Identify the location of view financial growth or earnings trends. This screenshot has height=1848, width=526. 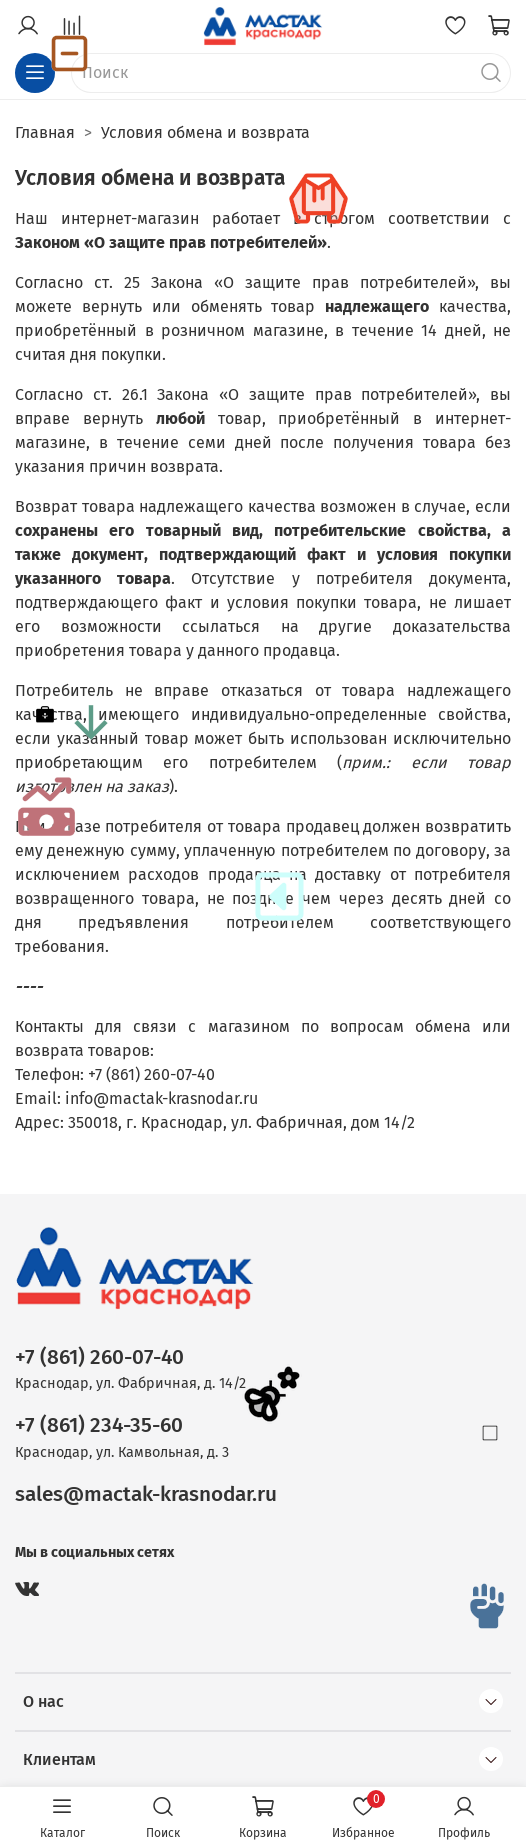
(46, 807).